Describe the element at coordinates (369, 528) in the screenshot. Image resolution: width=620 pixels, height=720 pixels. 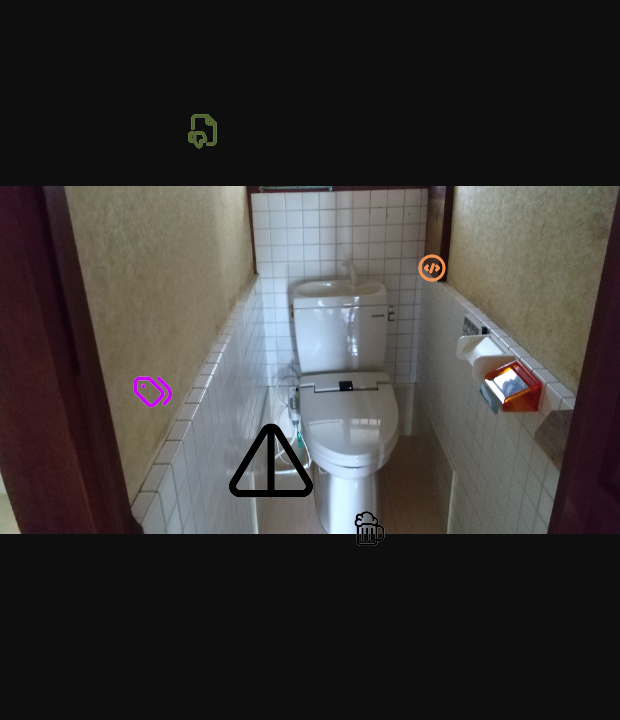
I see `browse nearby bars or breweries` at that location.